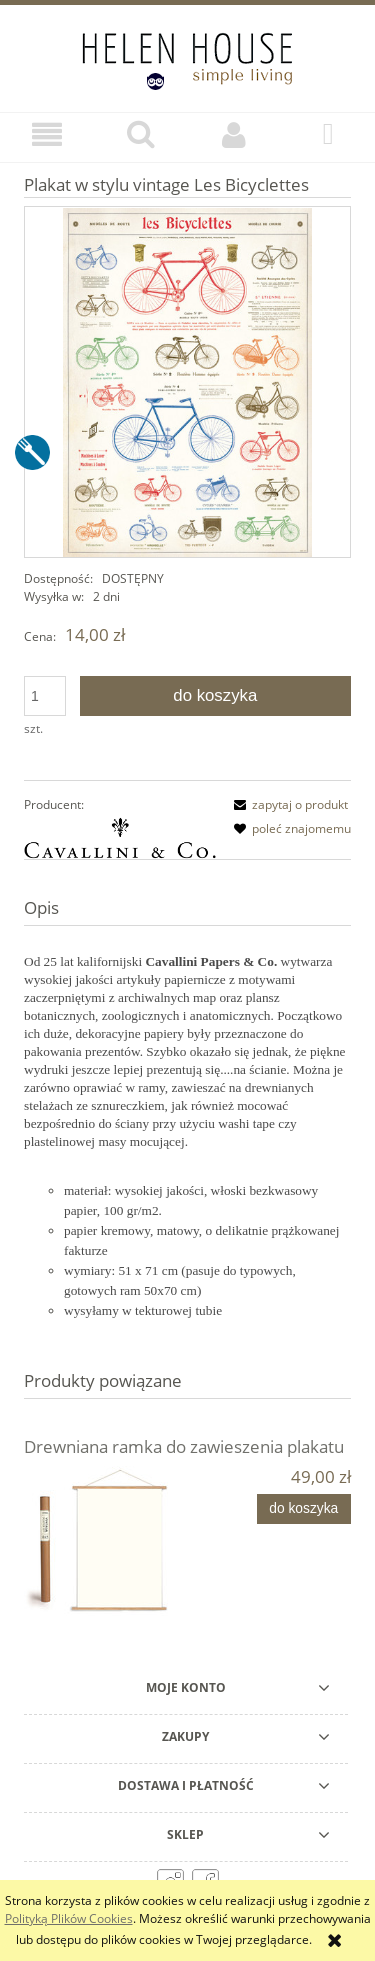 The width and height of the screenshot is (375, 1961). Describe the element at coordinates (155, 81) in the screenshot. I see `visit ulule crowdfunding platform` at that location.